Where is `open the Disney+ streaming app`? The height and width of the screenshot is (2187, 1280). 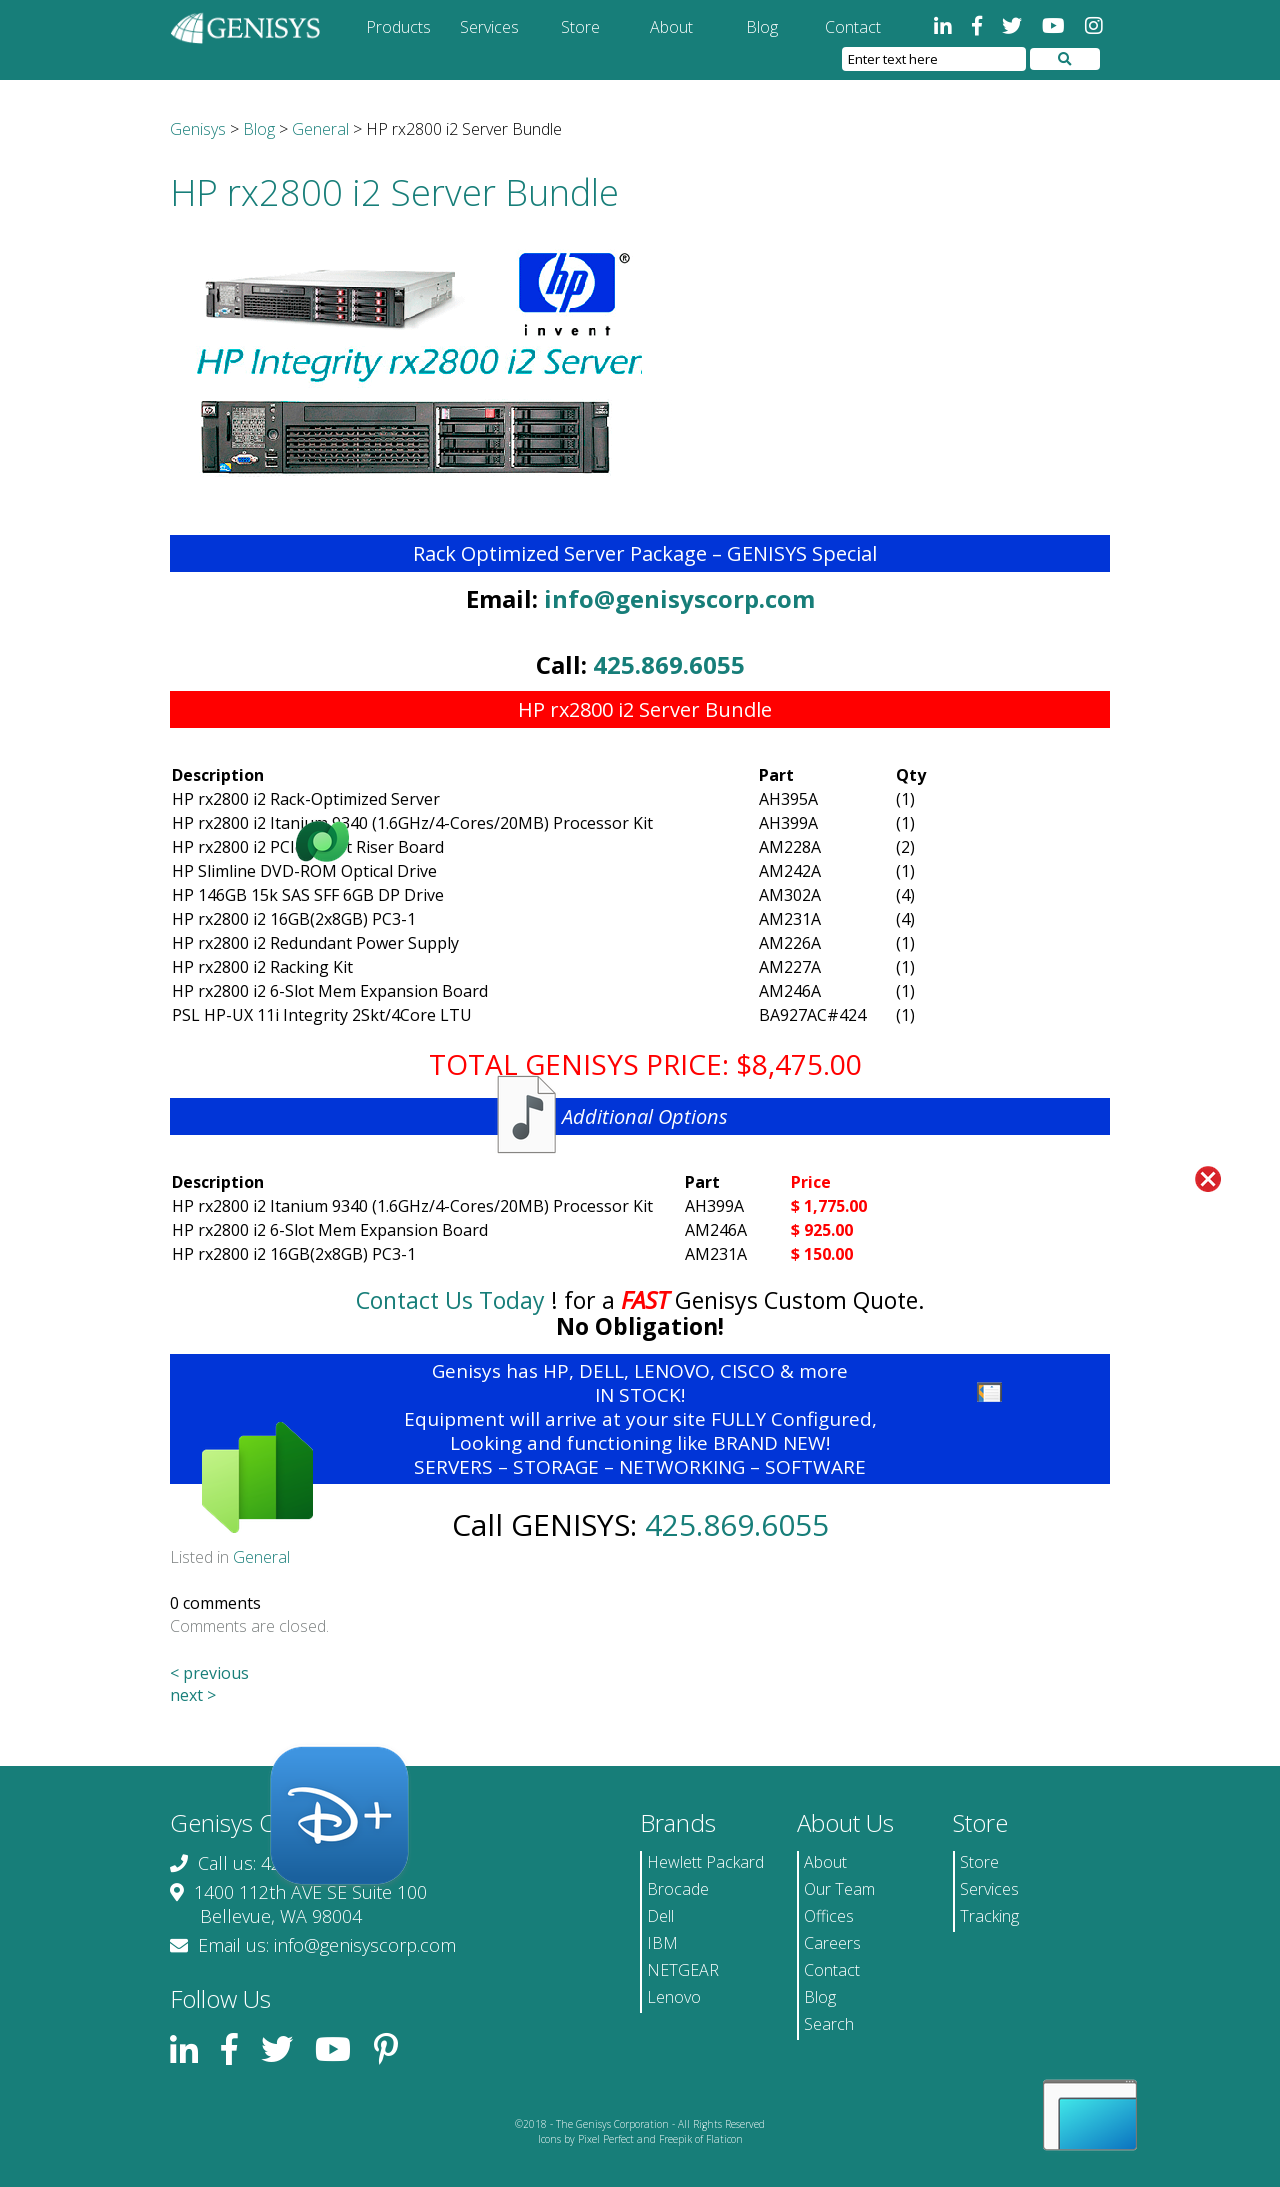
open the Disney+ streaming app is located at coordinates (339, 1815).